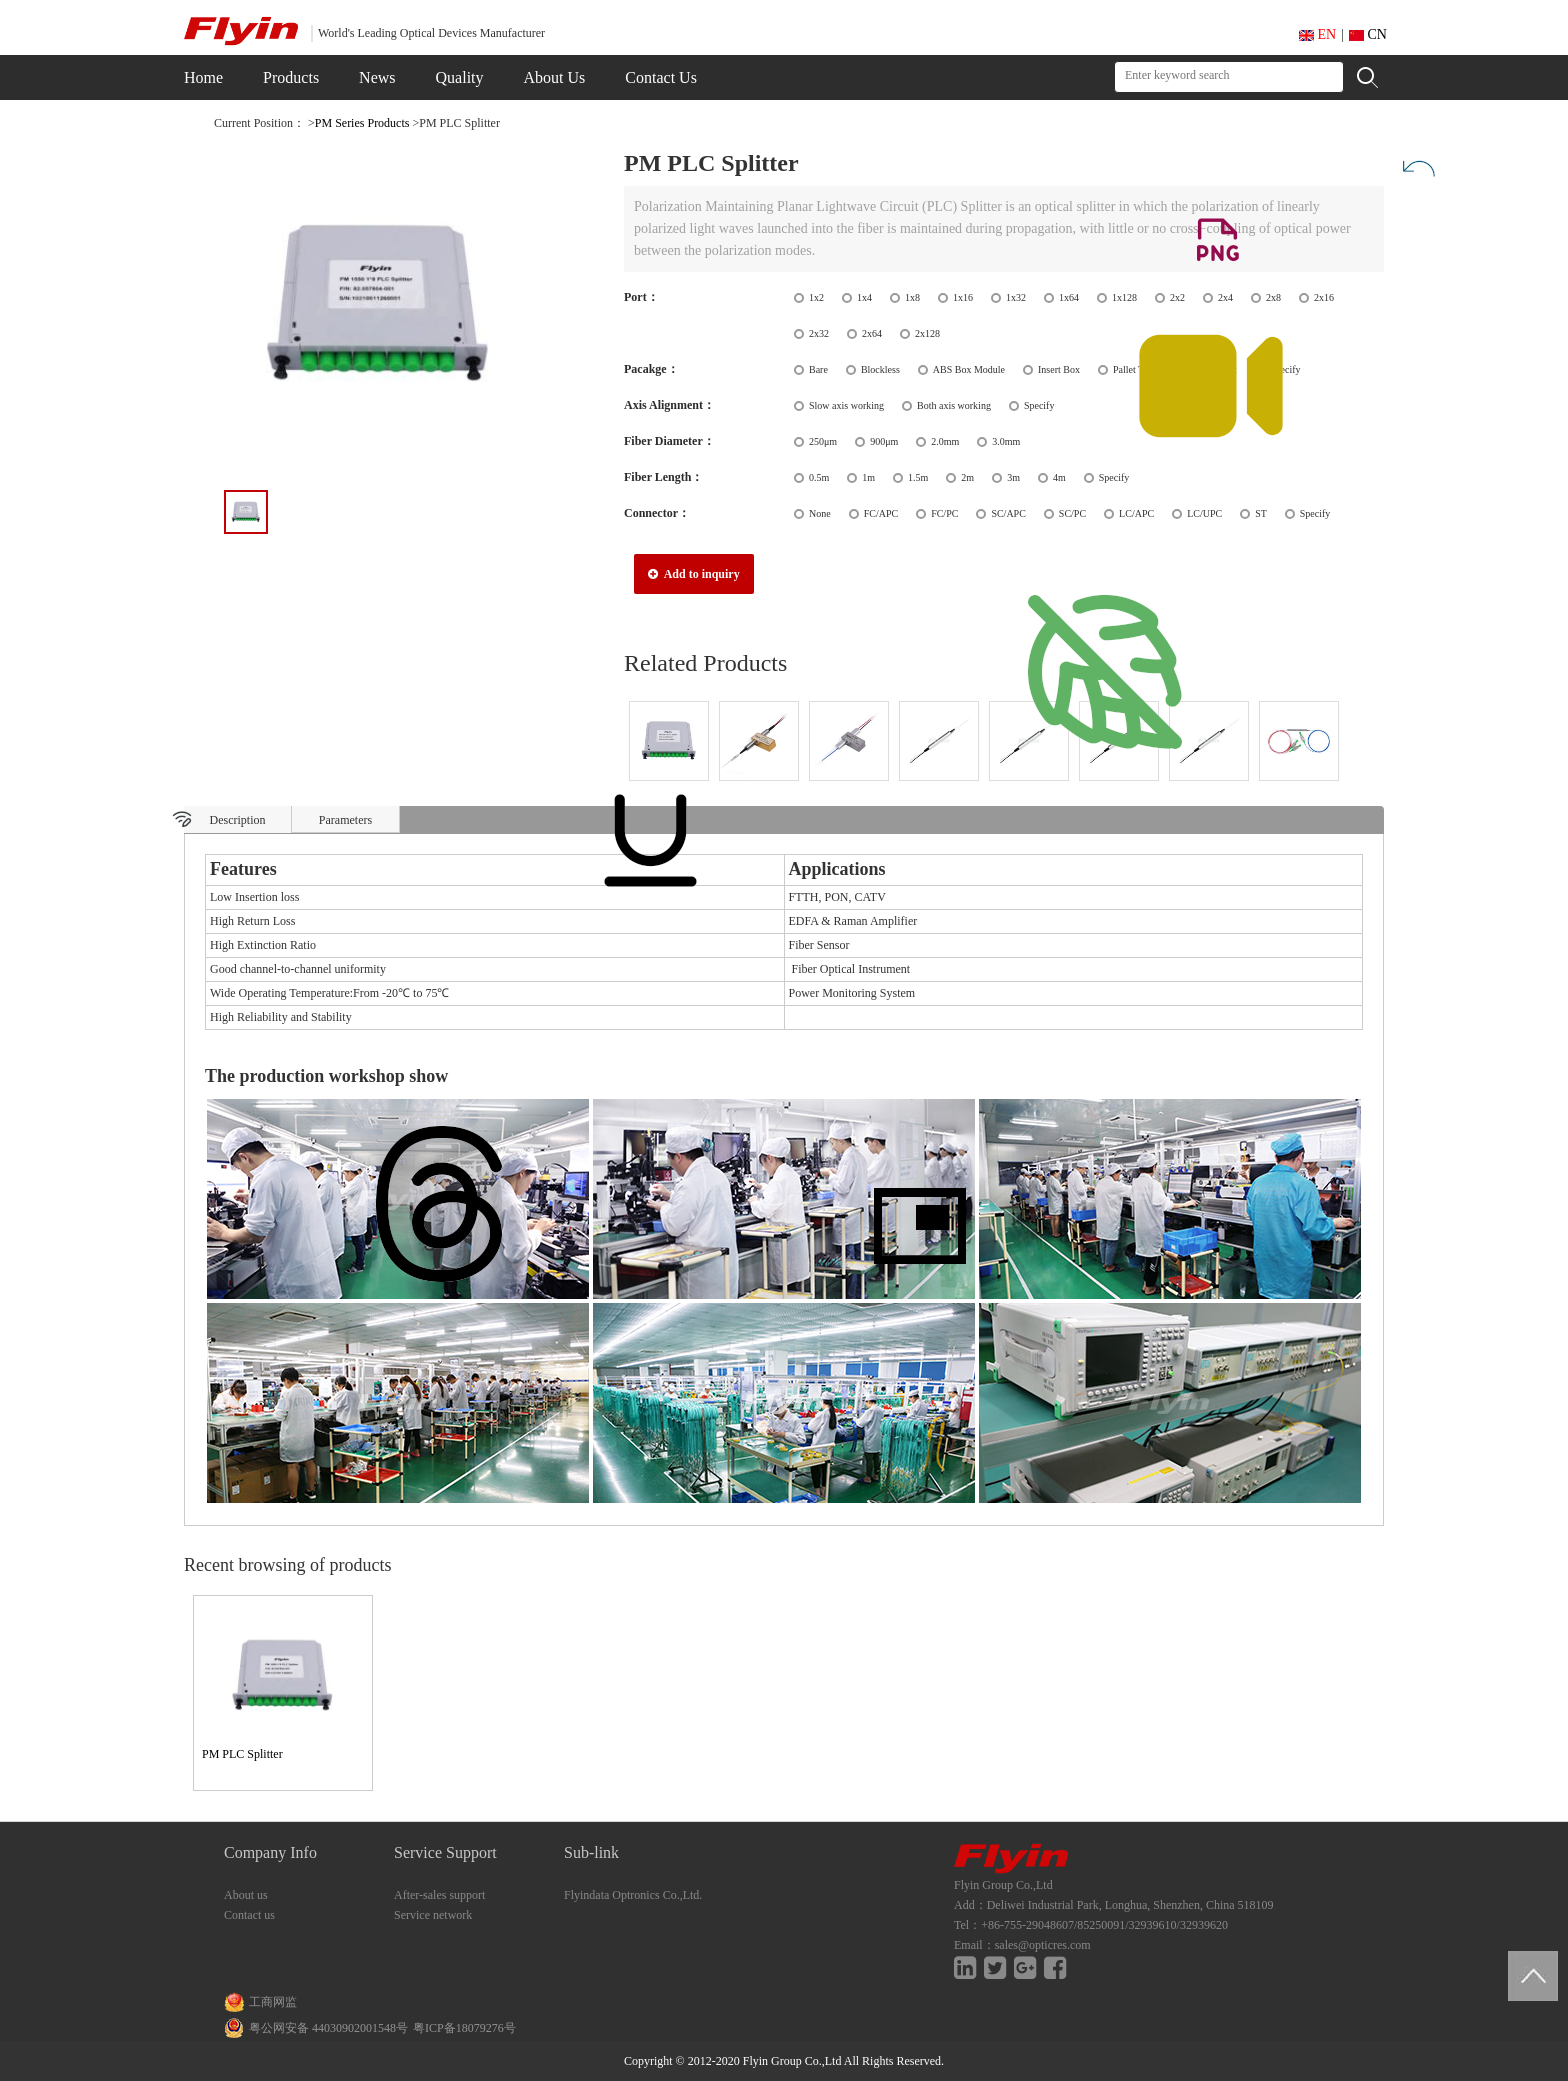 The width and height of the screenshot is (1568, 2081). What do you see at coordinates (442, 1204) in the screenshot?
I see `open the Threads app` at bounding box center [442, 1204].